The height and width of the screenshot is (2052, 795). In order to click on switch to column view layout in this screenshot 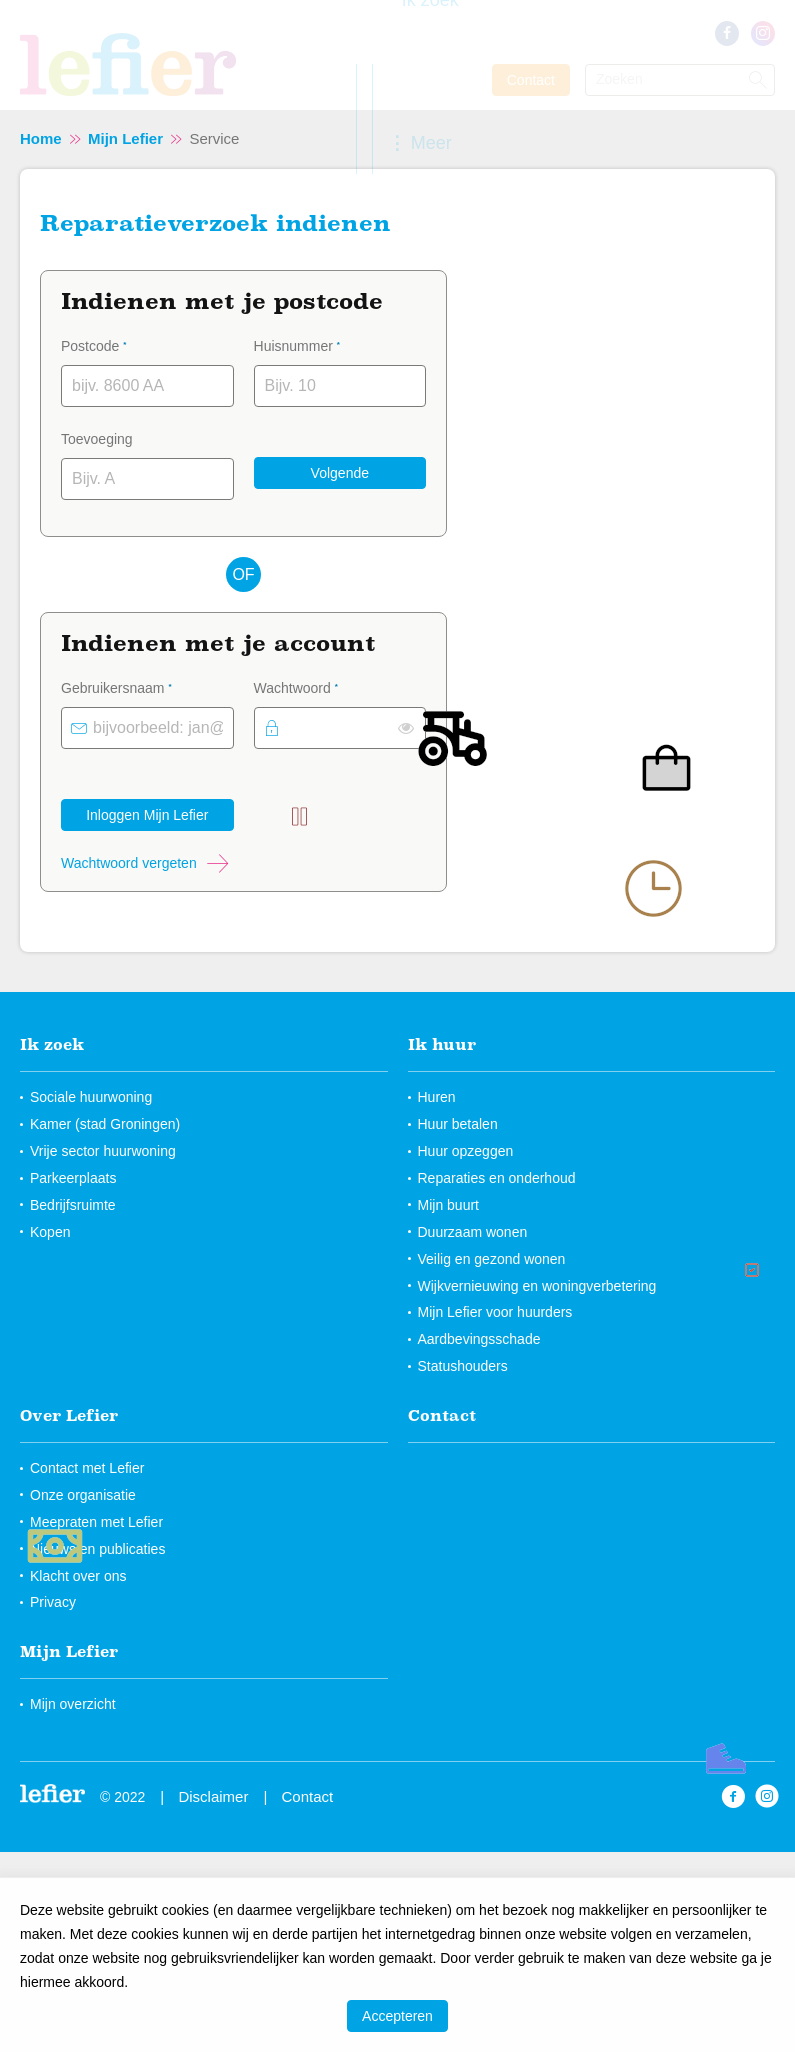, I will do `click(299, 816)`.